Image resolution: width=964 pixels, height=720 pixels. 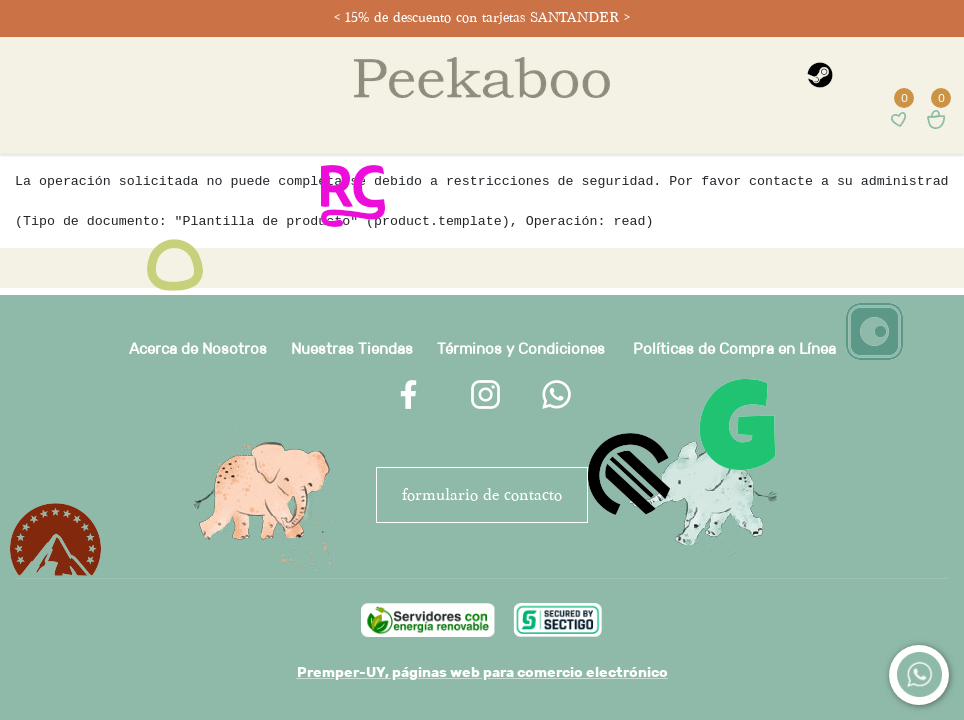 What do you see at coordinates (874, 331) in the screenshot?
I see `ariakit brand logo` at bounding box center [874, 331].